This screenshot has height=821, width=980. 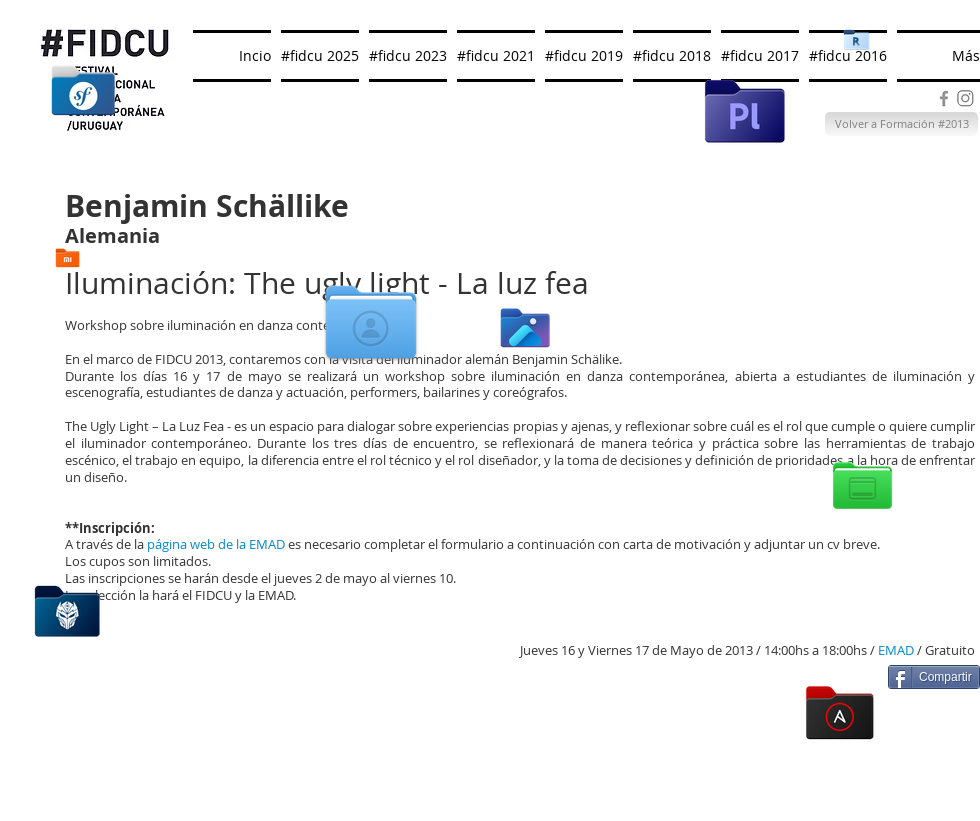 What do you see at coordinates (83, 92) in the screenshot?
I see `folder containing symfony framework project files` at bounding box center [83, 92].